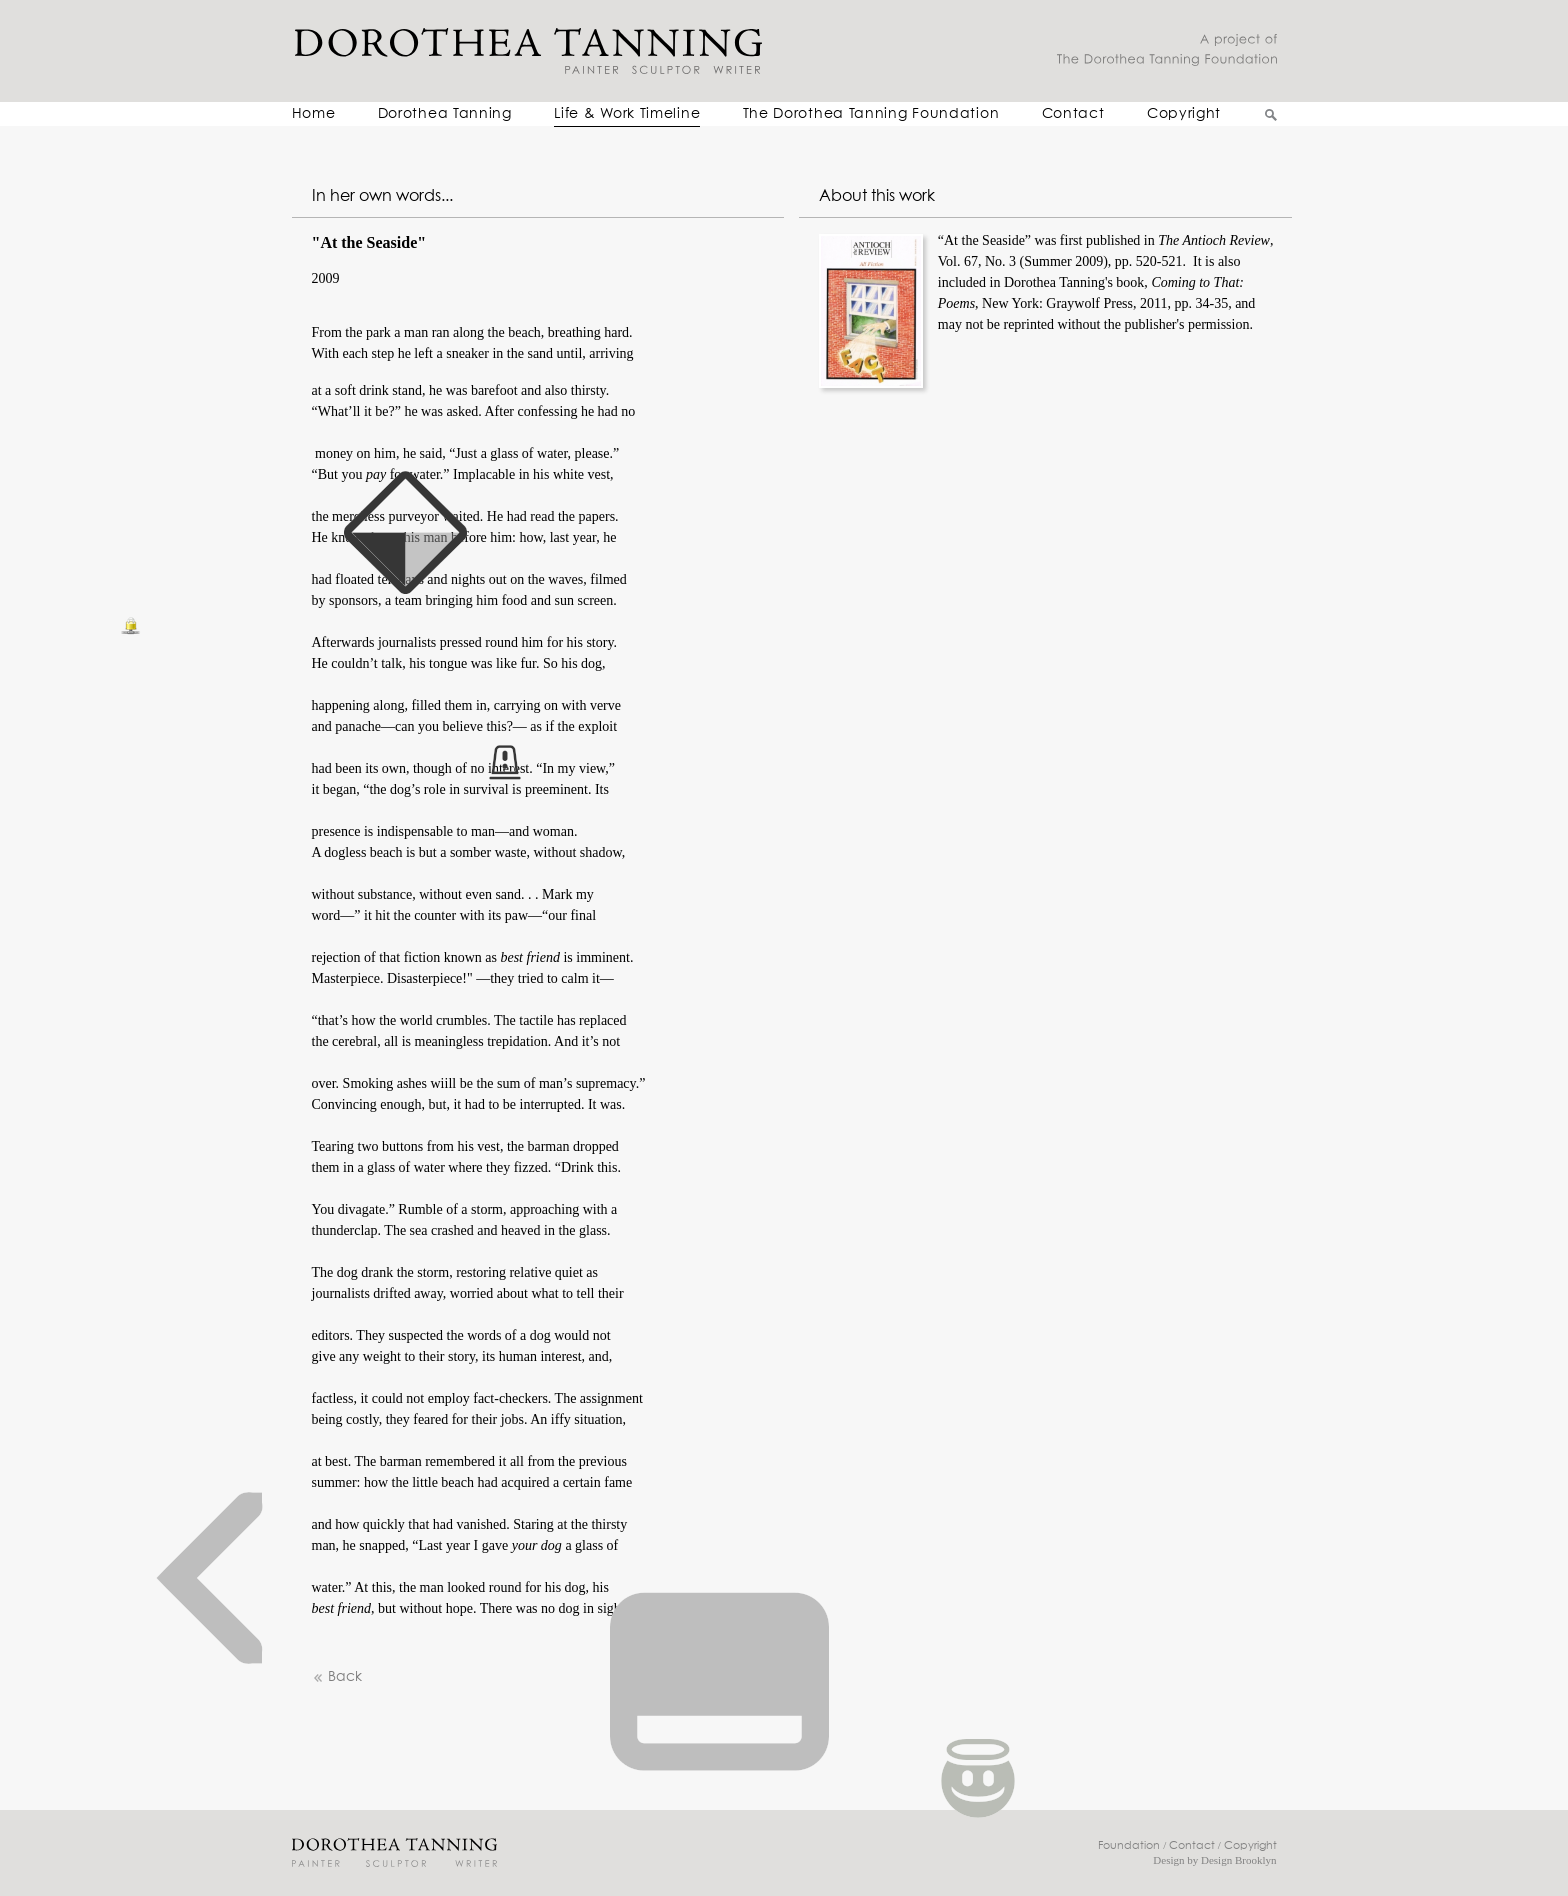 This screenshot has height=1896, width=1568. What do you see at coordinates (205, 1578) in the screenshot?
I see `go back to previous screen` at bounding box center [205, 1578].